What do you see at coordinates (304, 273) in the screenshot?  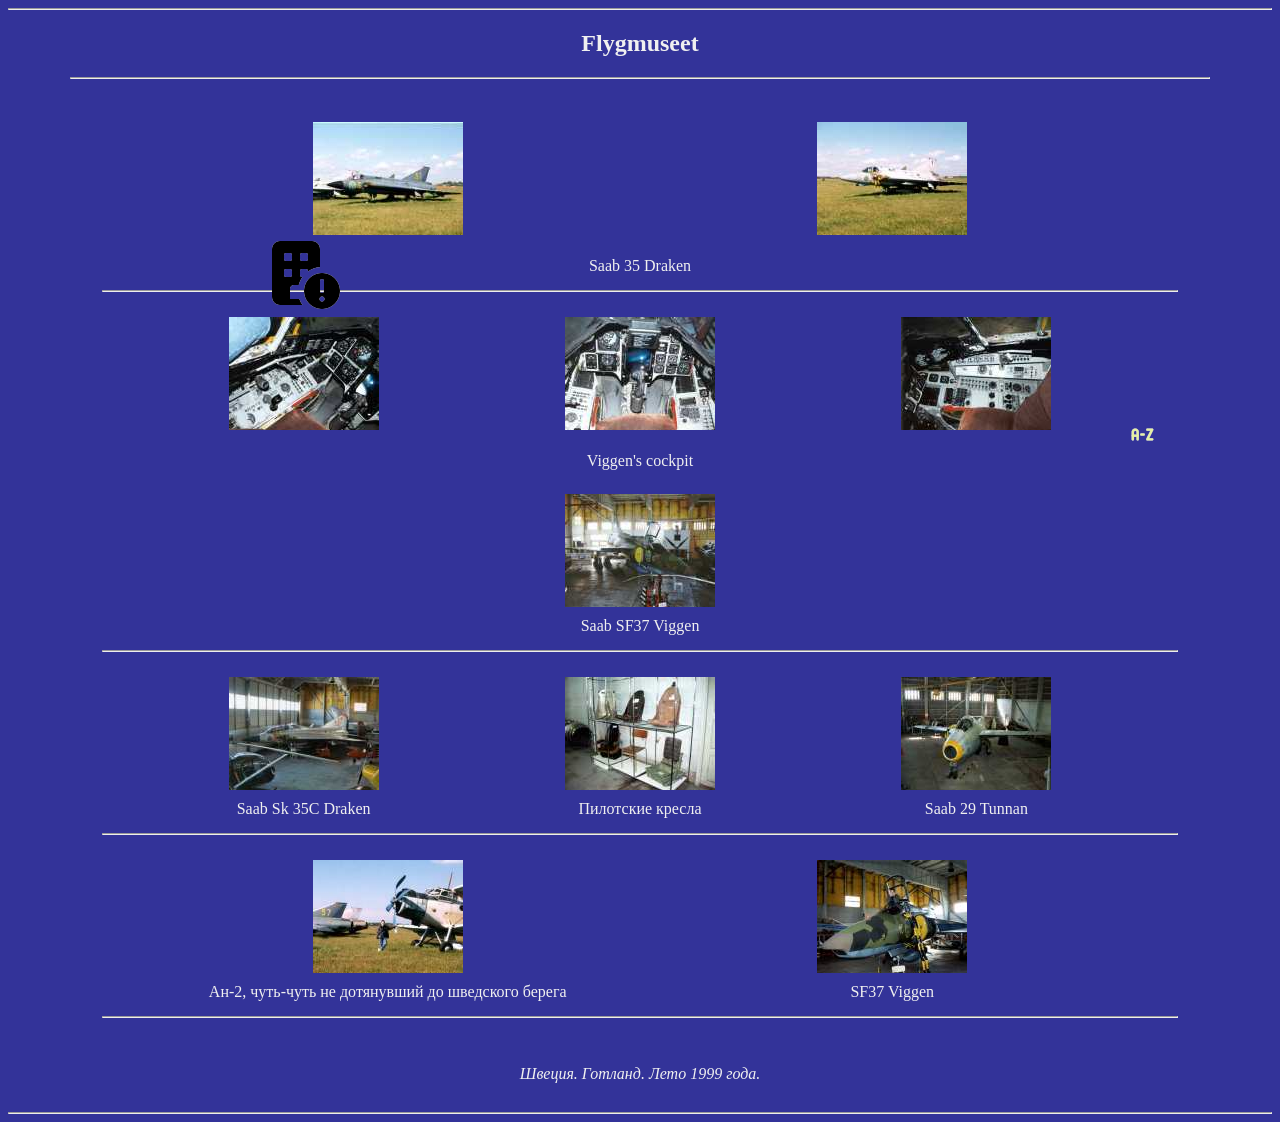 I see `building or property alert notification` at bounding box center [304, 273].